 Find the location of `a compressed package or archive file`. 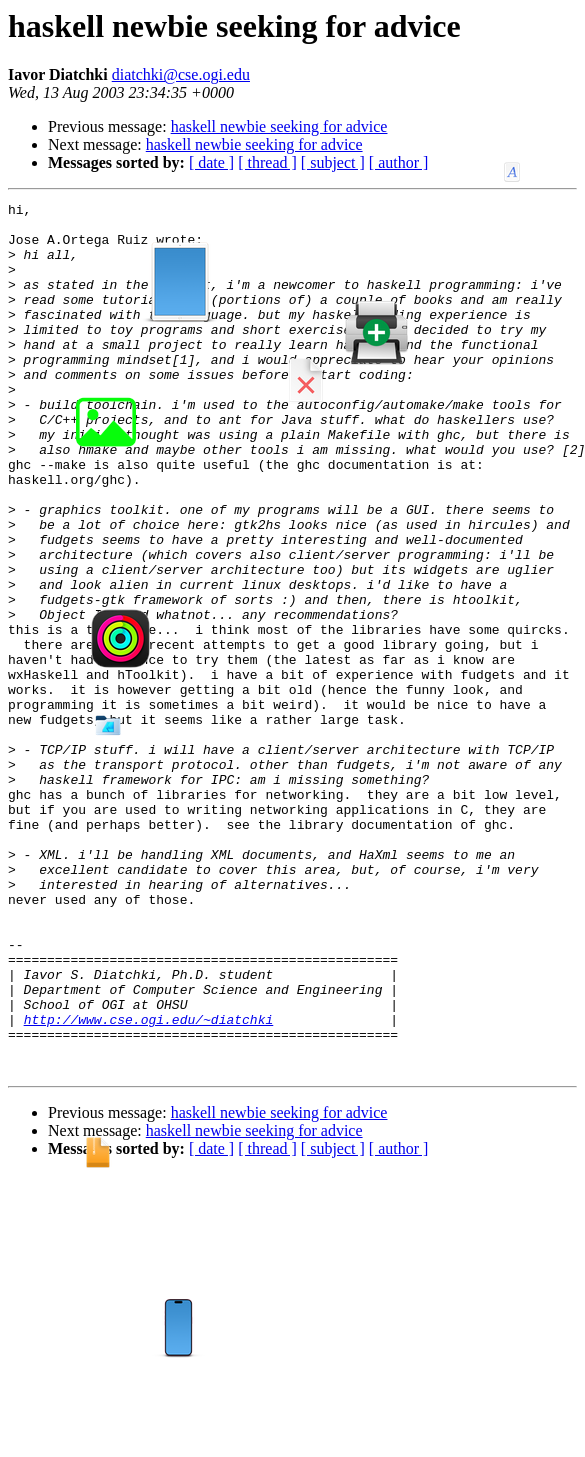

a compressed package or archive file is located at coordinates (98, 1153).